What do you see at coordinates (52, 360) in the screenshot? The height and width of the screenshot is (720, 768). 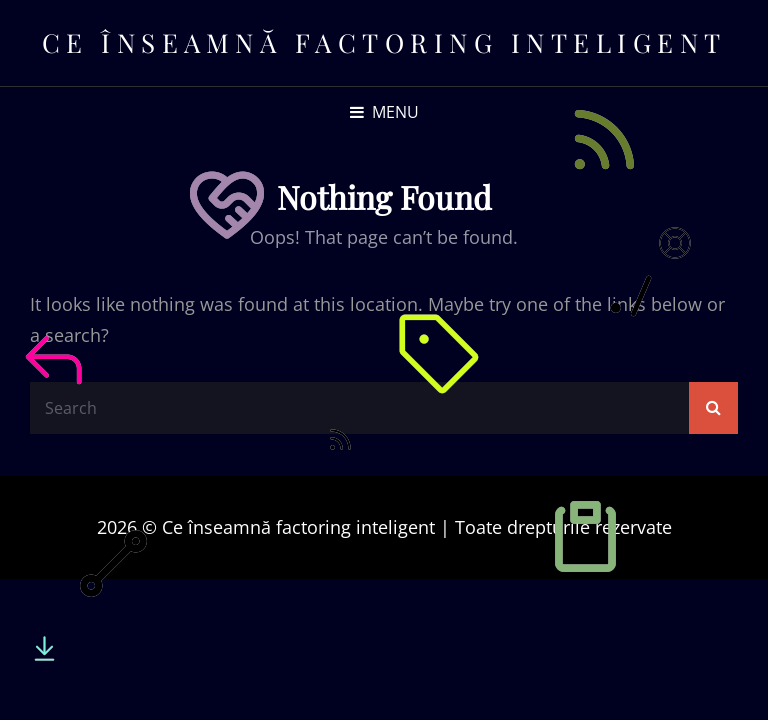 I see `reply to a message or comment` at bounding box center [52, 360].